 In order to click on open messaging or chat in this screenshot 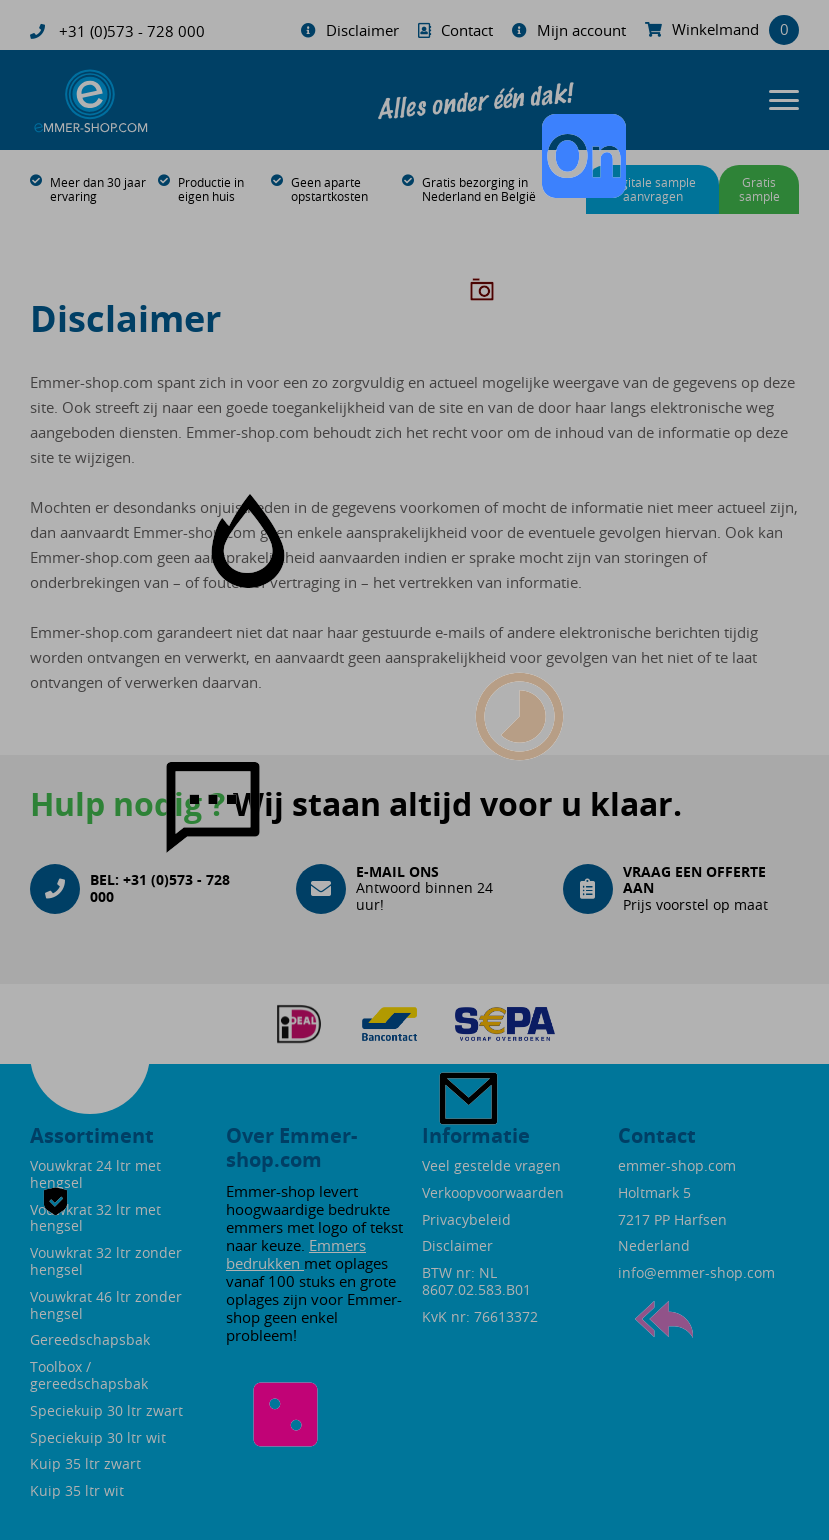, I will do `click(213, 804)`.